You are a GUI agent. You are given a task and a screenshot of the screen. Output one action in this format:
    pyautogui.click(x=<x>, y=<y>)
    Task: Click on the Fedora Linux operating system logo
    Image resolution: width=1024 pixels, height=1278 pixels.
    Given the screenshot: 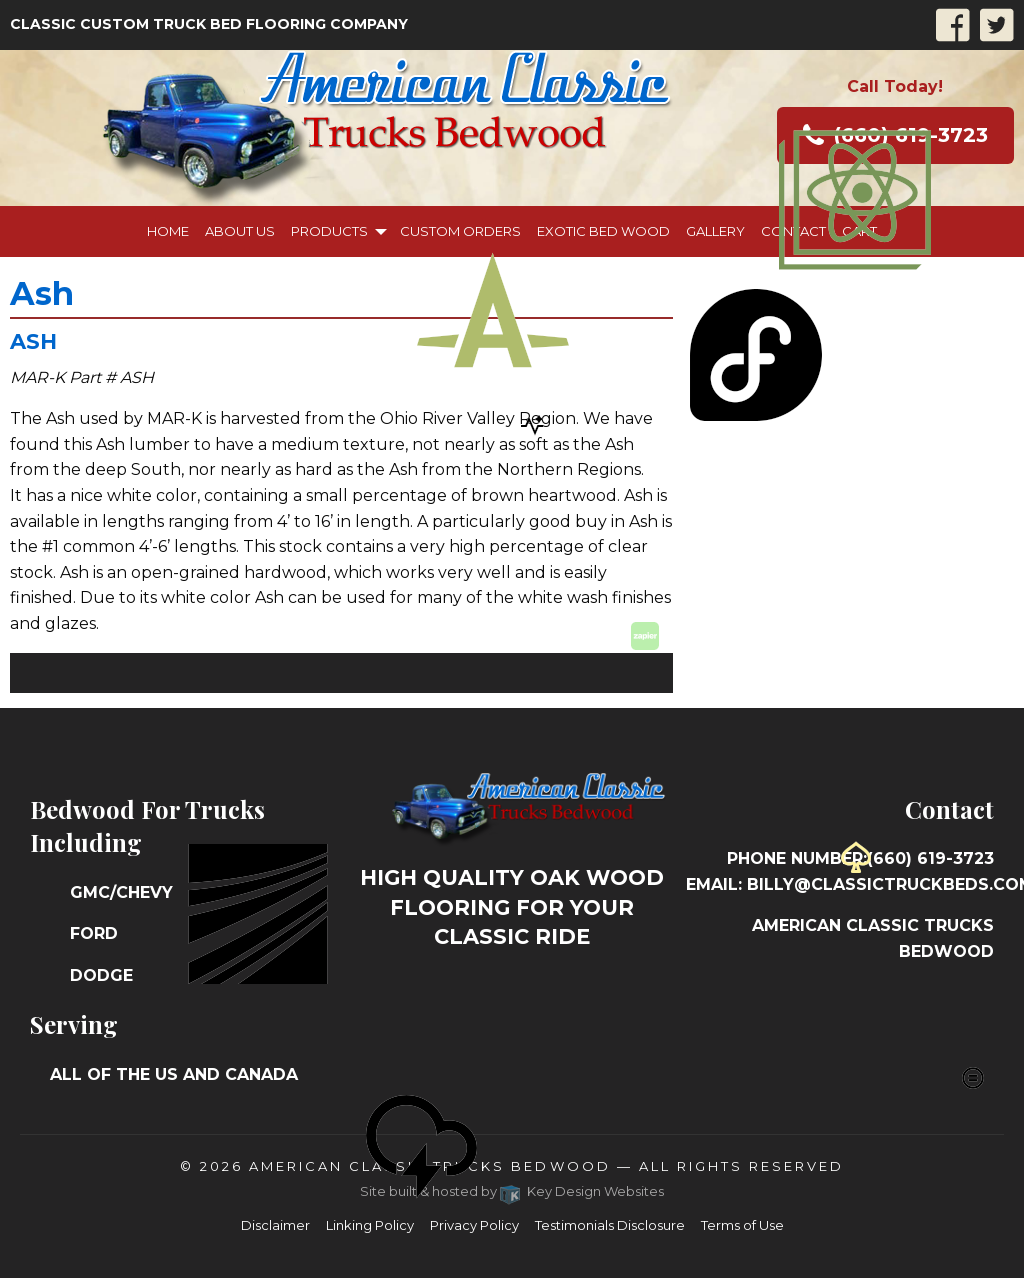 What is the action you would take?
    pyautogui.click(x=756, y=355)
    